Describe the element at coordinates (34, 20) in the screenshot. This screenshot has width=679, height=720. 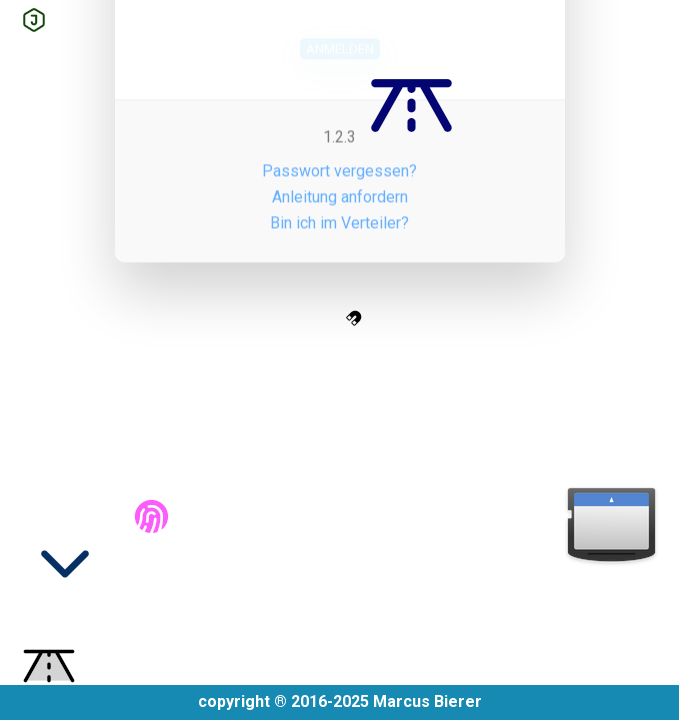
I see `app or service icon with "J" branding` at that location.